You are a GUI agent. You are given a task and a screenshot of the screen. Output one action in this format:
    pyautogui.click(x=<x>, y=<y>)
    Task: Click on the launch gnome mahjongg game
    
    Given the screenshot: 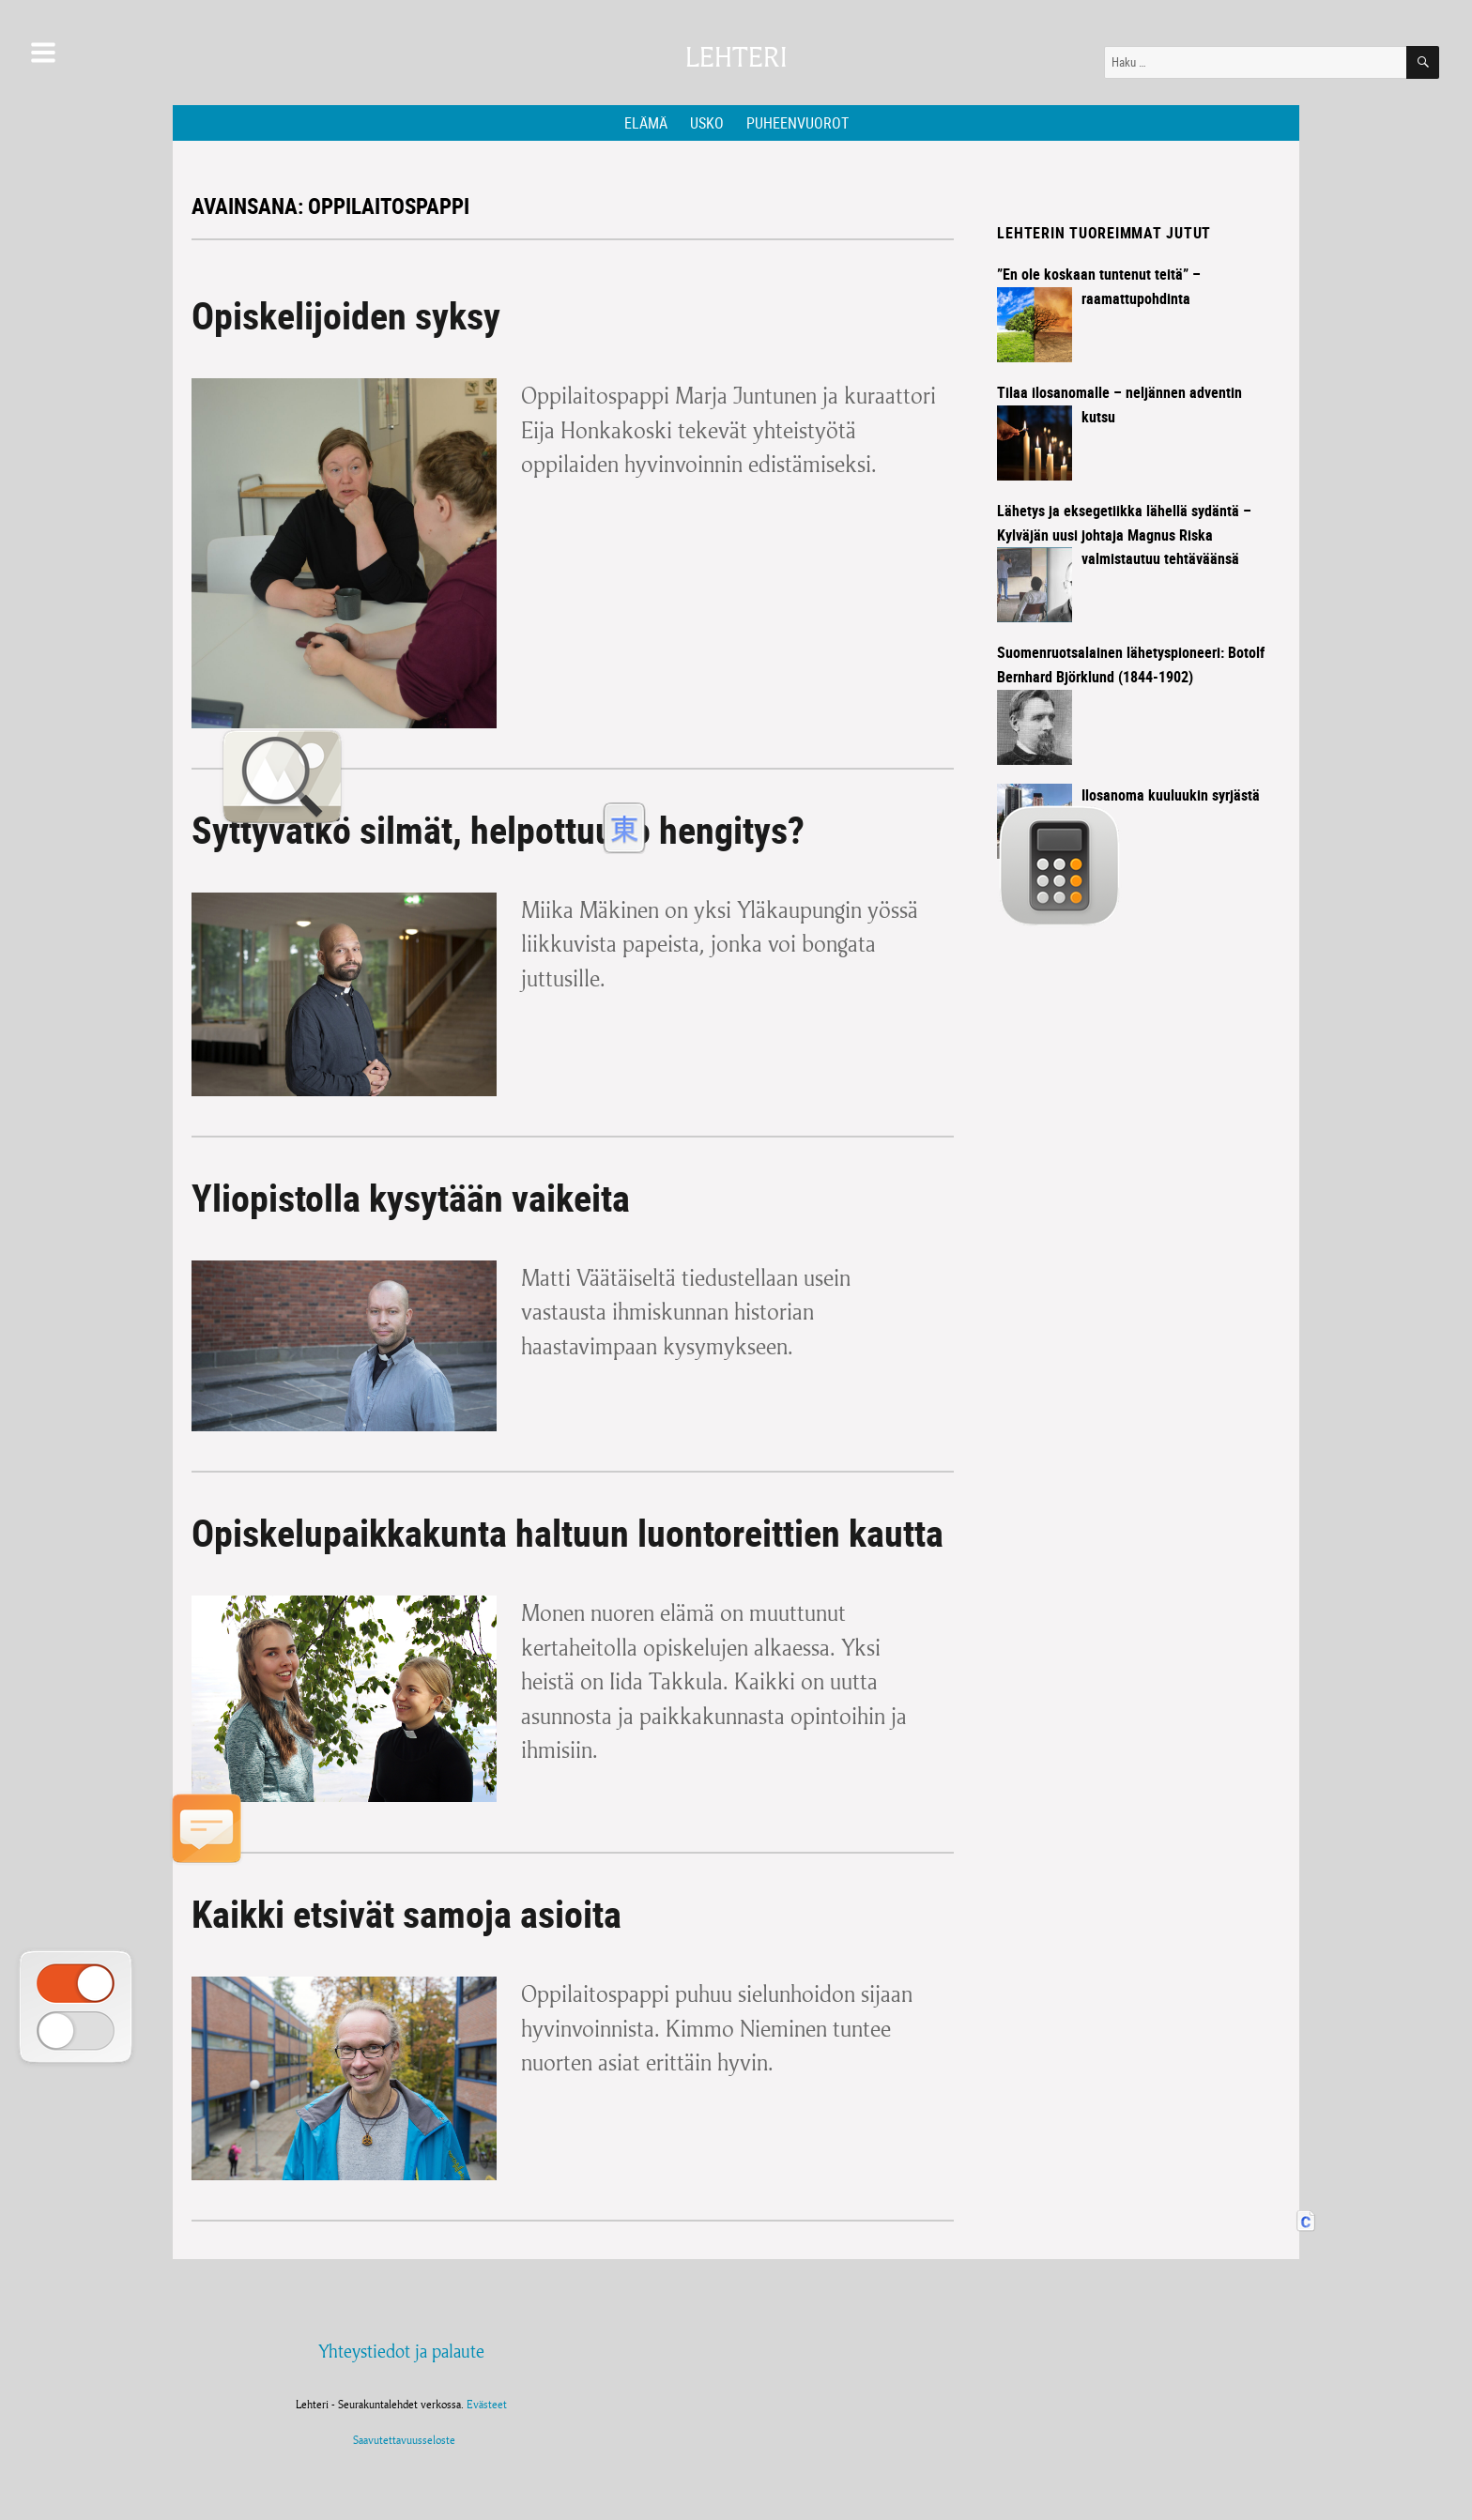 What is the action you would take?
    pyautogui.click(x=624, y=828)
    